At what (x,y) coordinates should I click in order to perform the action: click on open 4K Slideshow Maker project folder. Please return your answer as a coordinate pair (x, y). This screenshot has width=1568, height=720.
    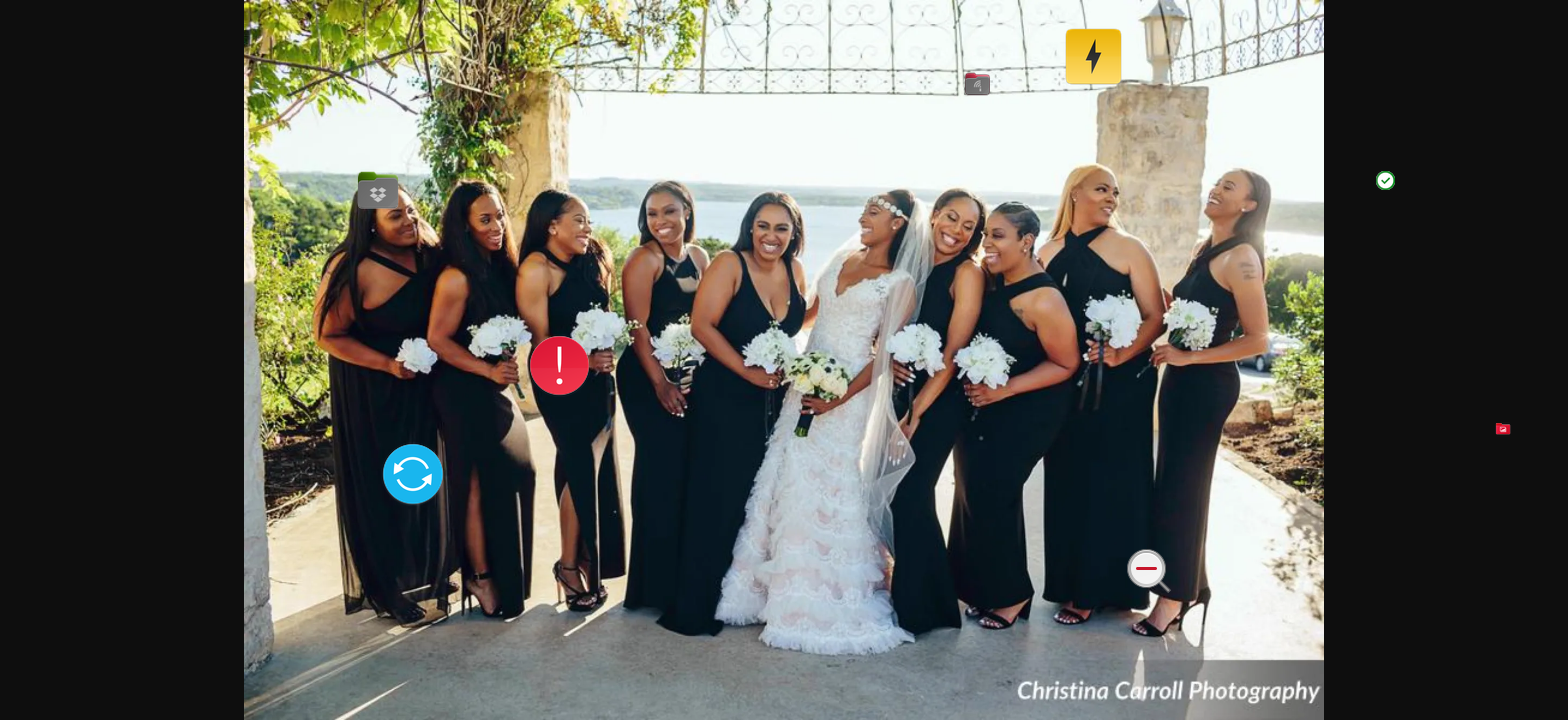
    Looking at the image, I should click on (1503, 429).